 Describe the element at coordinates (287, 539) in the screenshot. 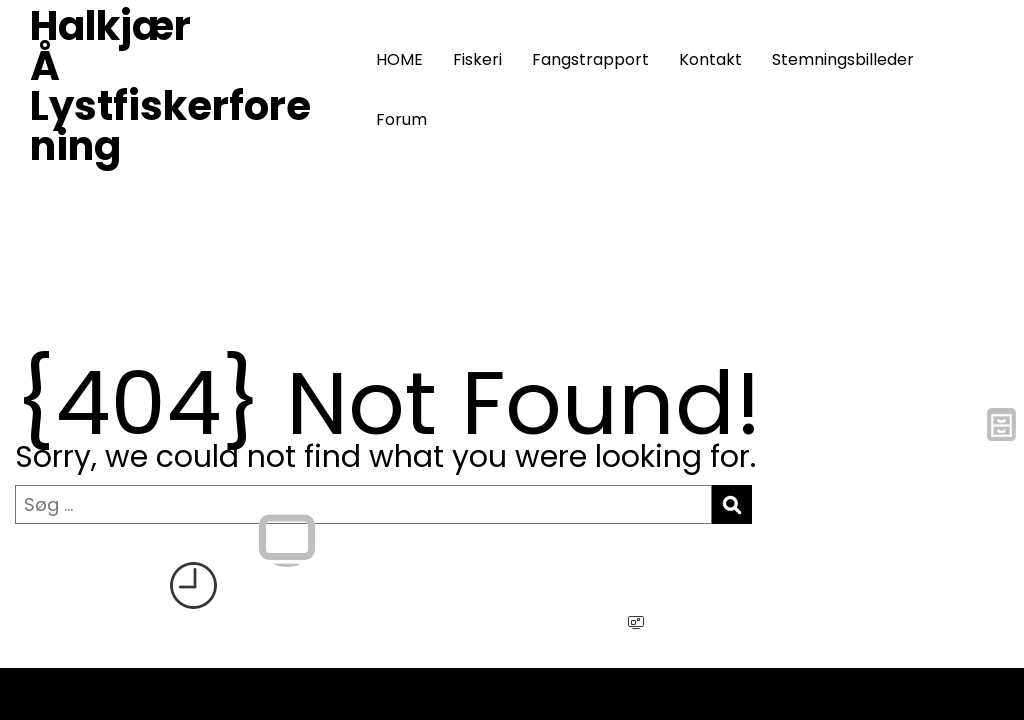

I see `display or monitor settings` at that location.